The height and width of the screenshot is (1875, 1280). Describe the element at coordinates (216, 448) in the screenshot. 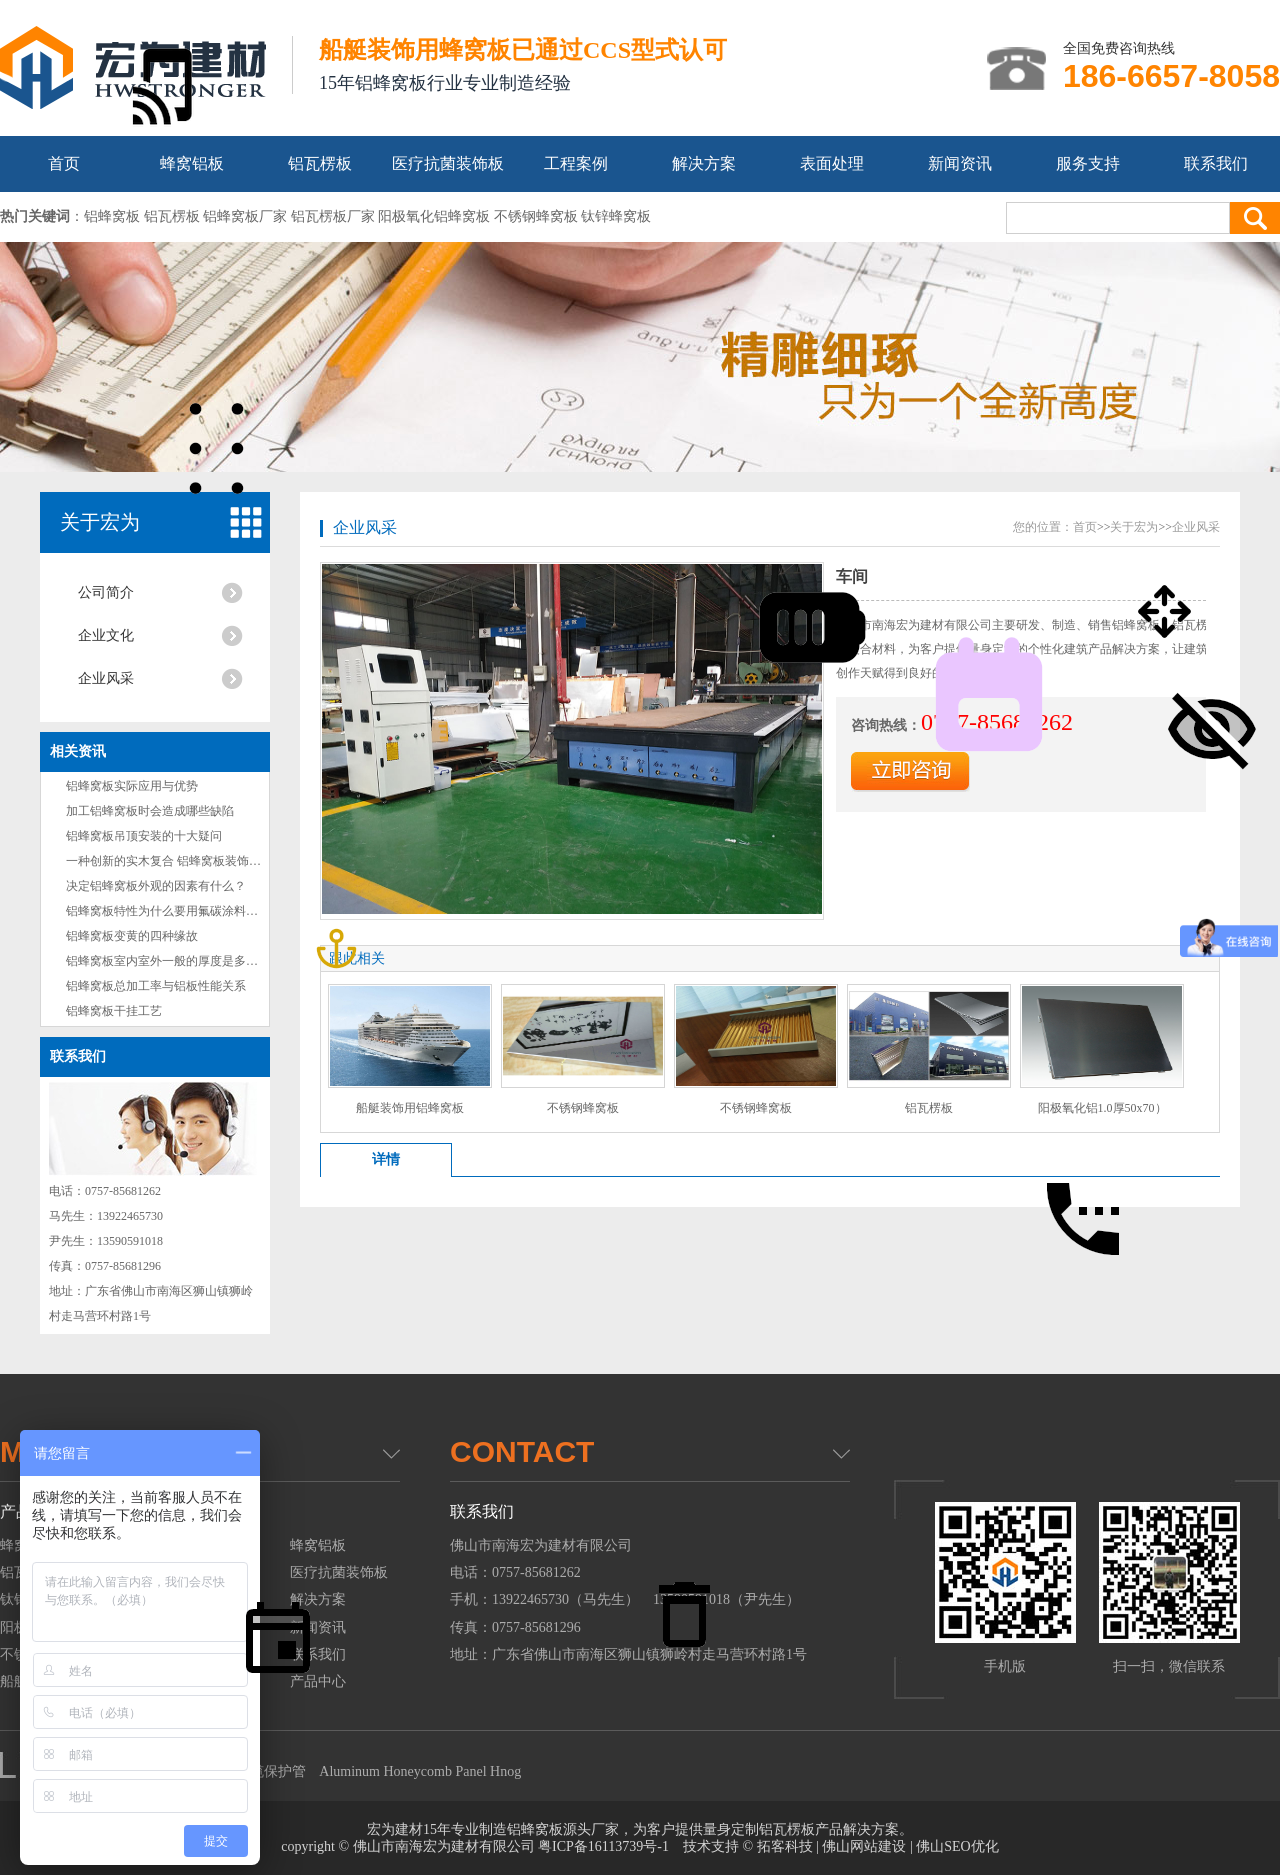

I see `drag to reorder items` at that location.